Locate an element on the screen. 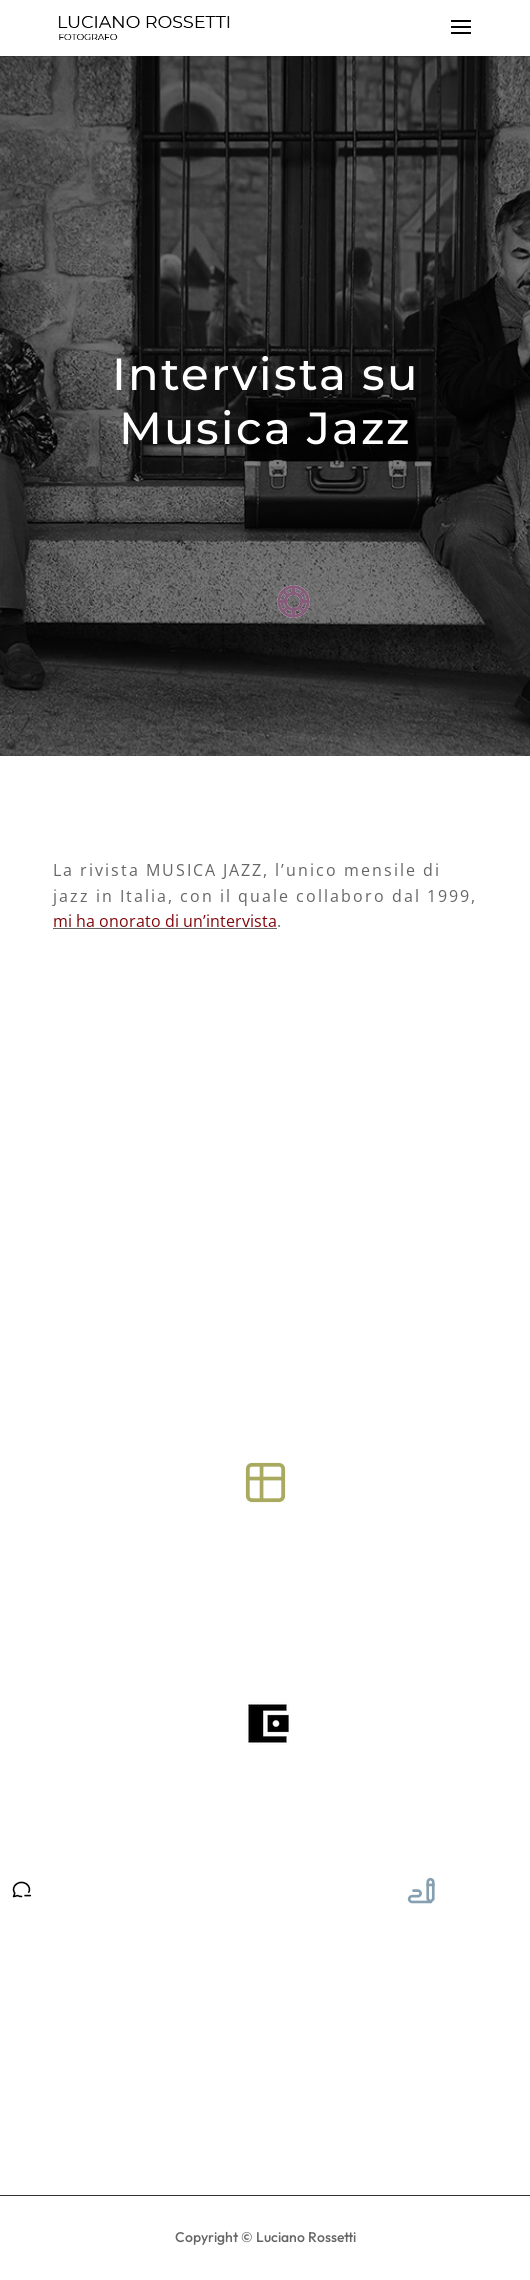 The width and height of the screenshot is (530, 2280). open VSCO photo editing app is located at coordinates (293, 601).